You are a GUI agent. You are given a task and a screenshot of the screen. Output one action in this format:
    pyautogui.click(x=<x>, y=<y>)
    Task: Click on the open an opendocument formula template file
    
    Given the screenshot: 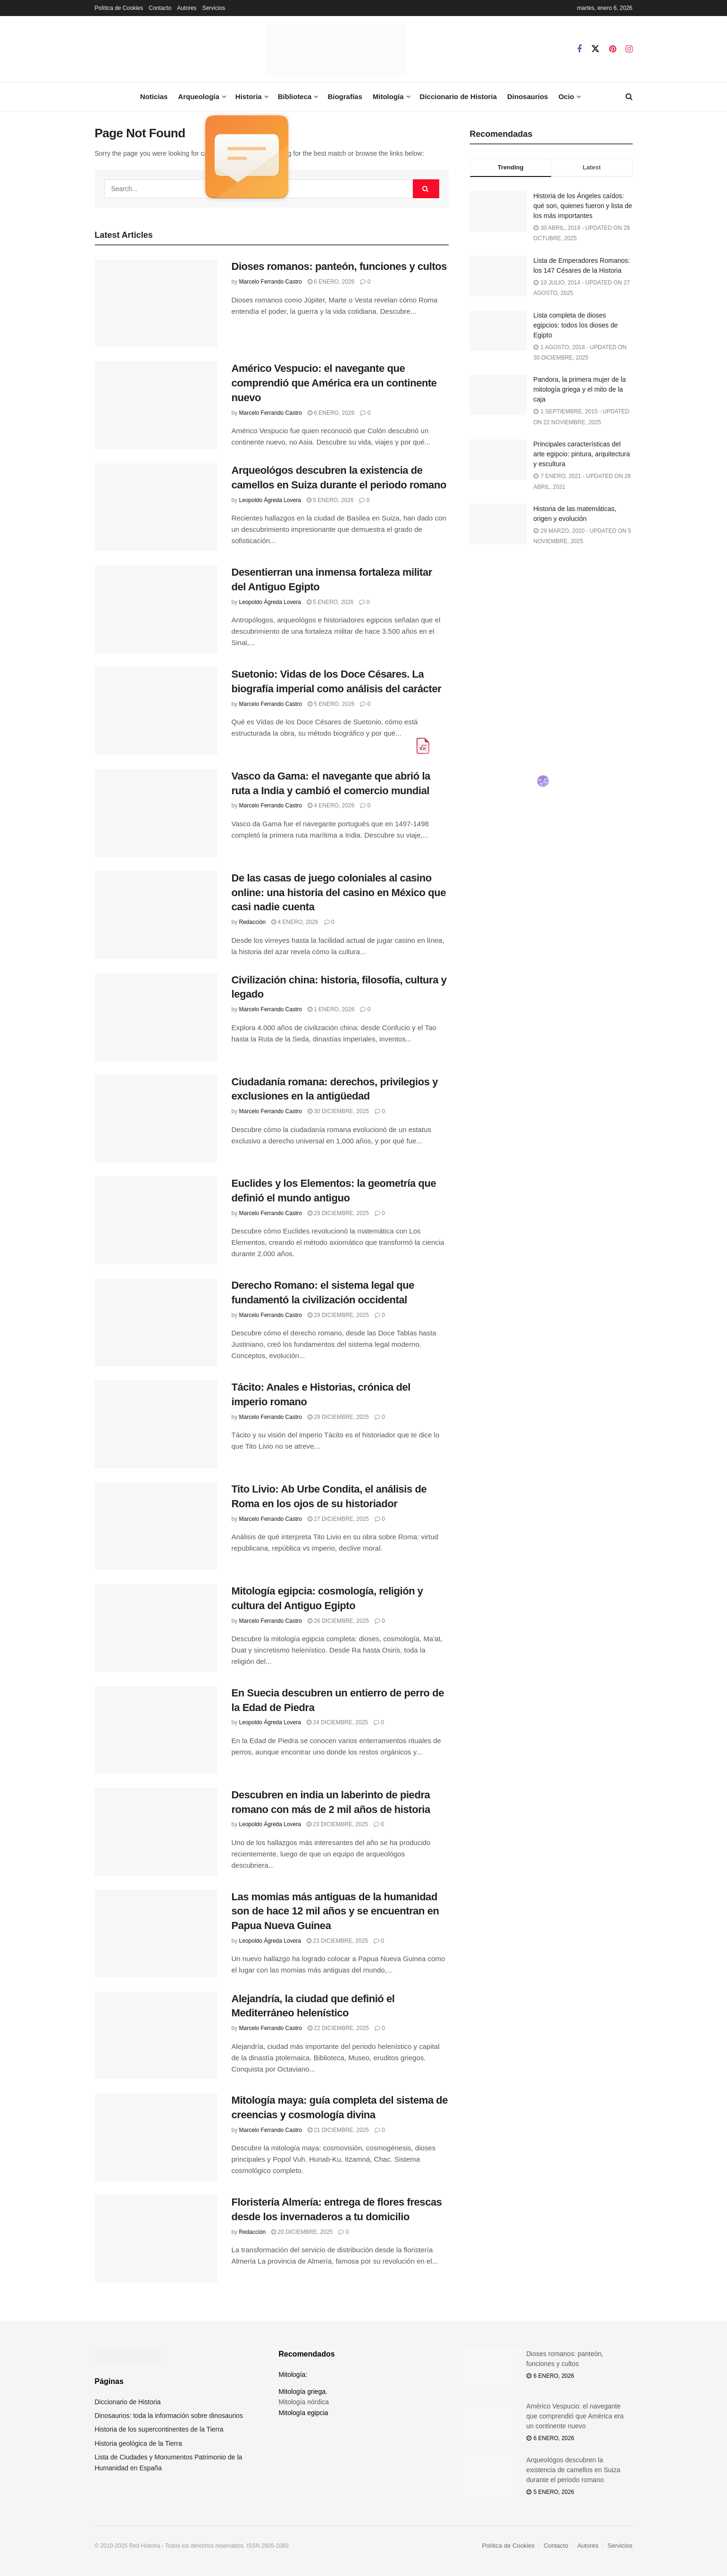 What is the action you would take?
    pyautogui.click(x=423, y=746)
    